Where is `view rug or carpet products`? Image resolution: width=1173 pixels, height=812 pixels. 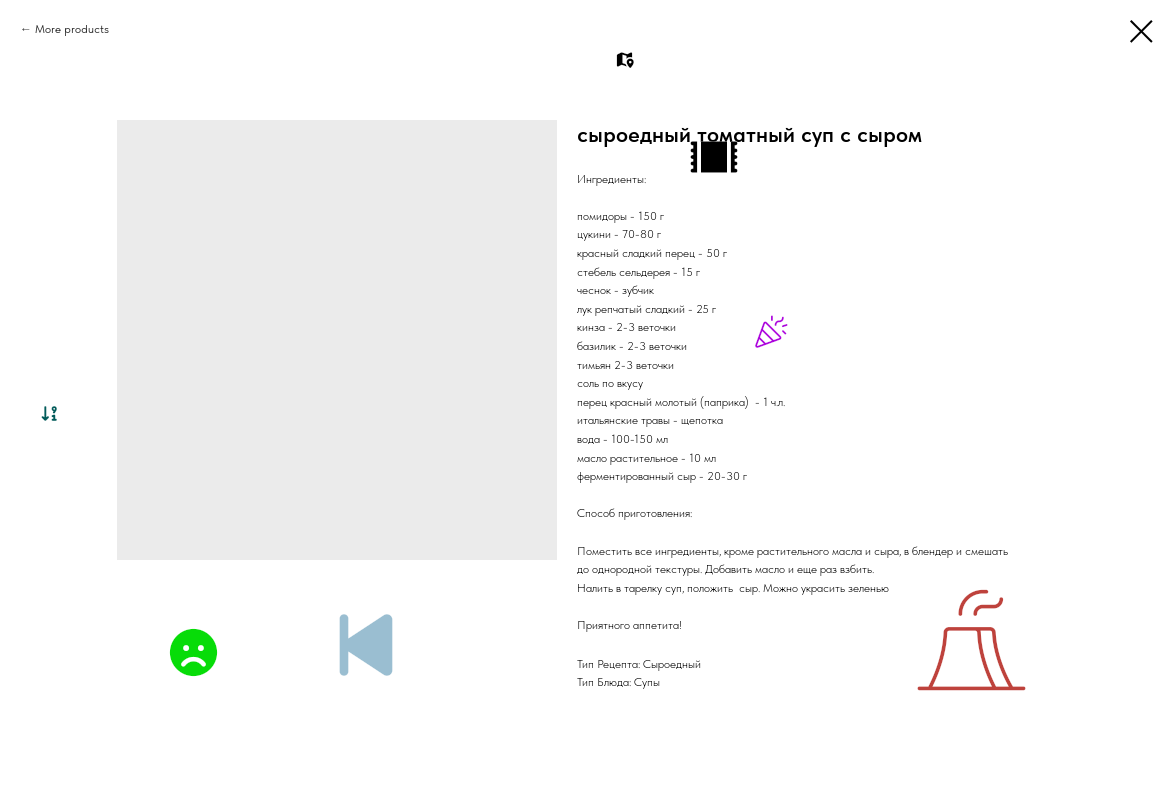 view rug or carpet products is located at coordinates (714, 157).